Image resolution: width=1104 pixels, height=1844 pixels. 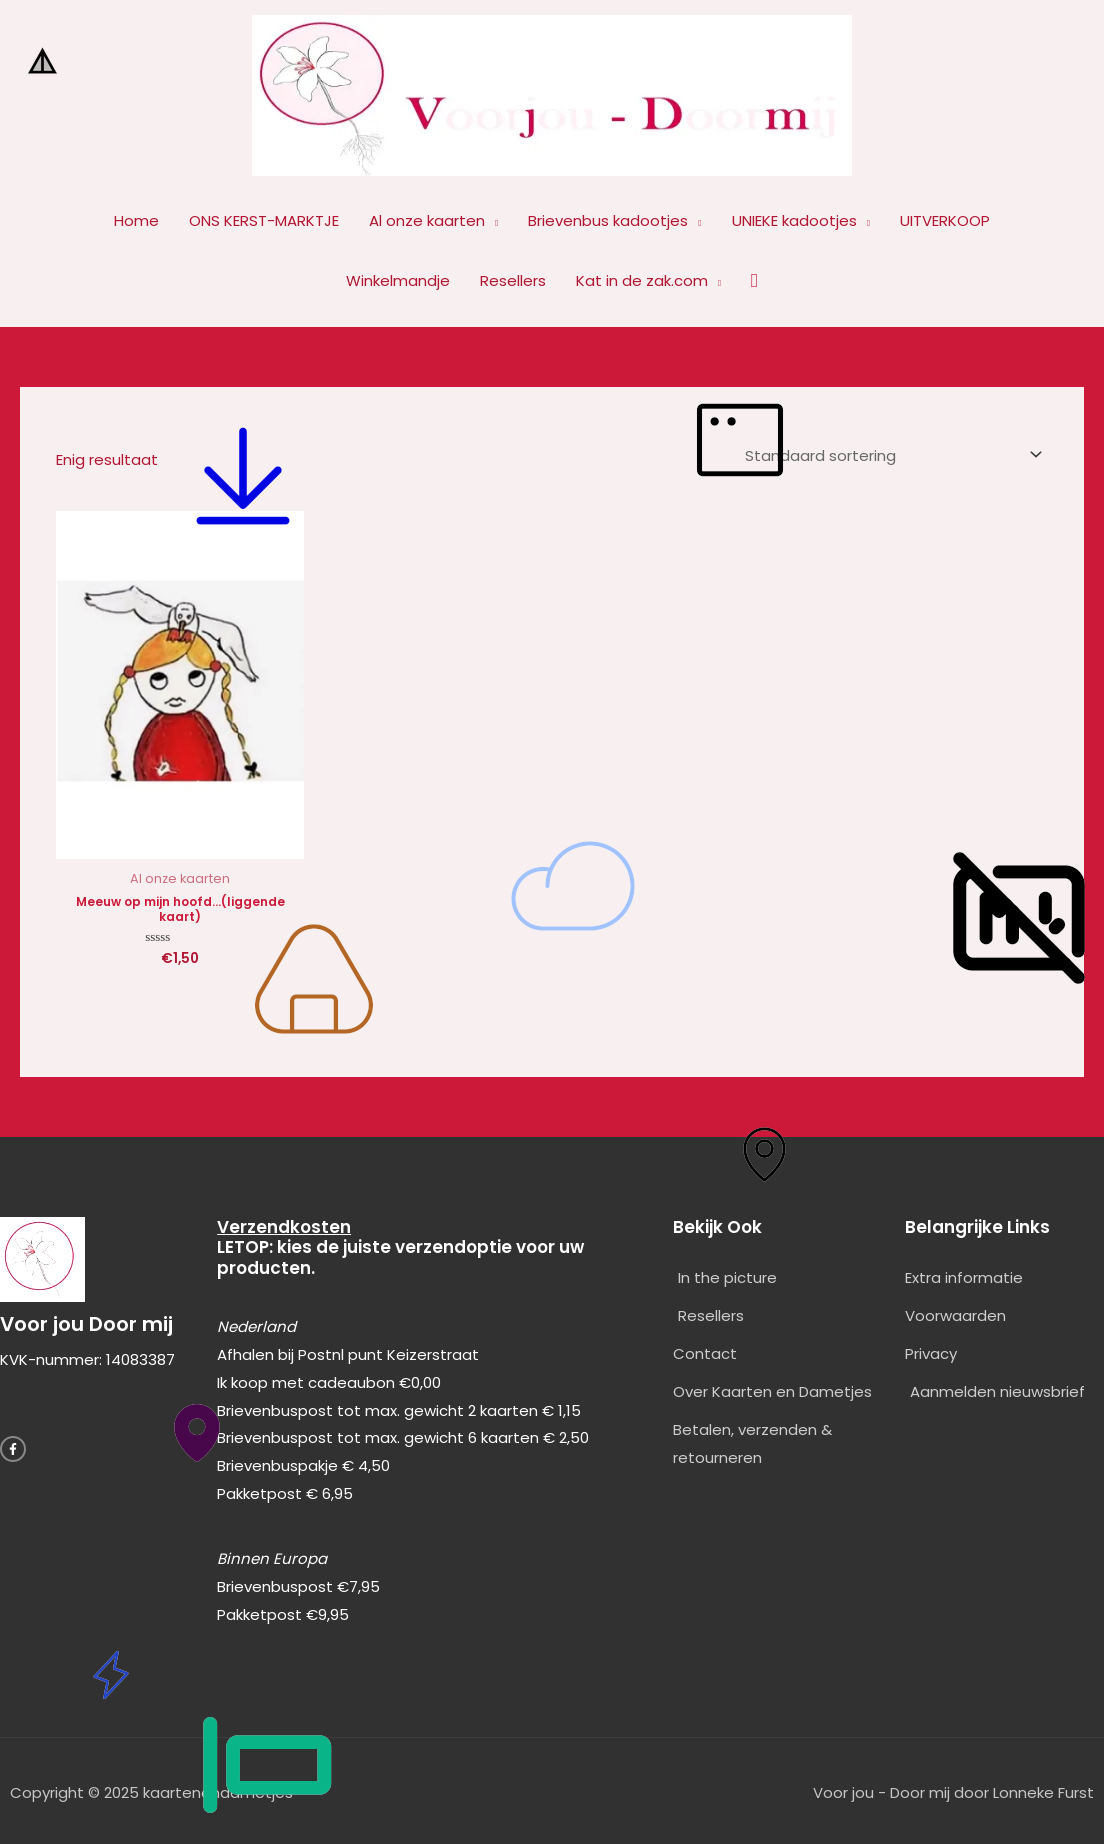 I want to click on disable markdown formatting, so click(x=1019, y=918).